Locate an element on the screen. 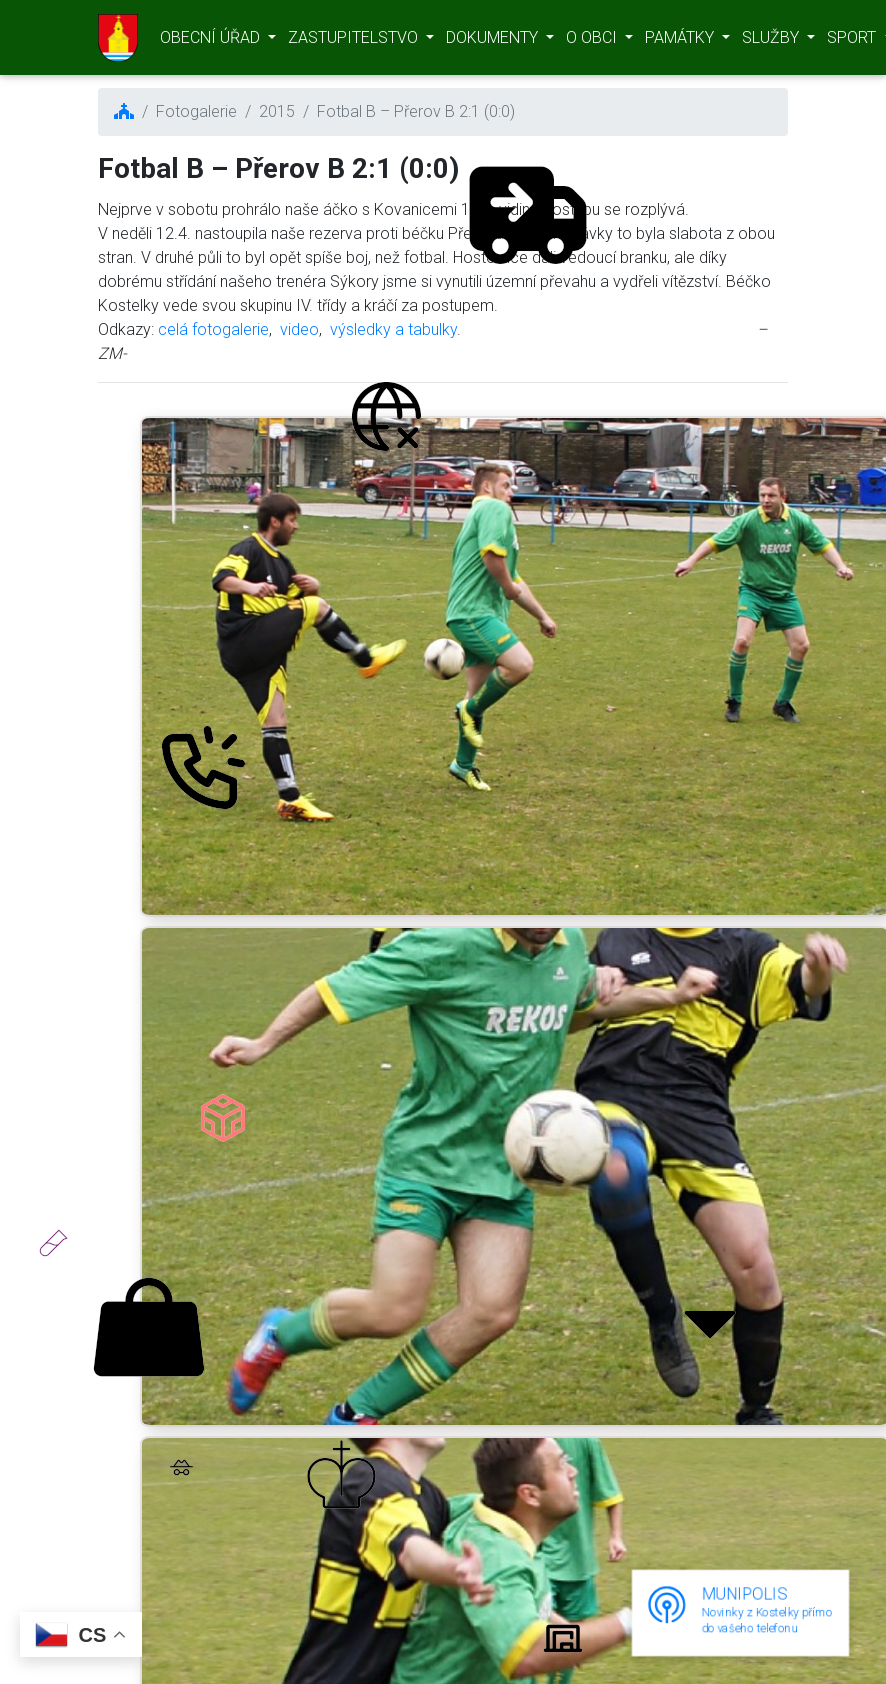  no internet connection is located at coordinates (386, 416).